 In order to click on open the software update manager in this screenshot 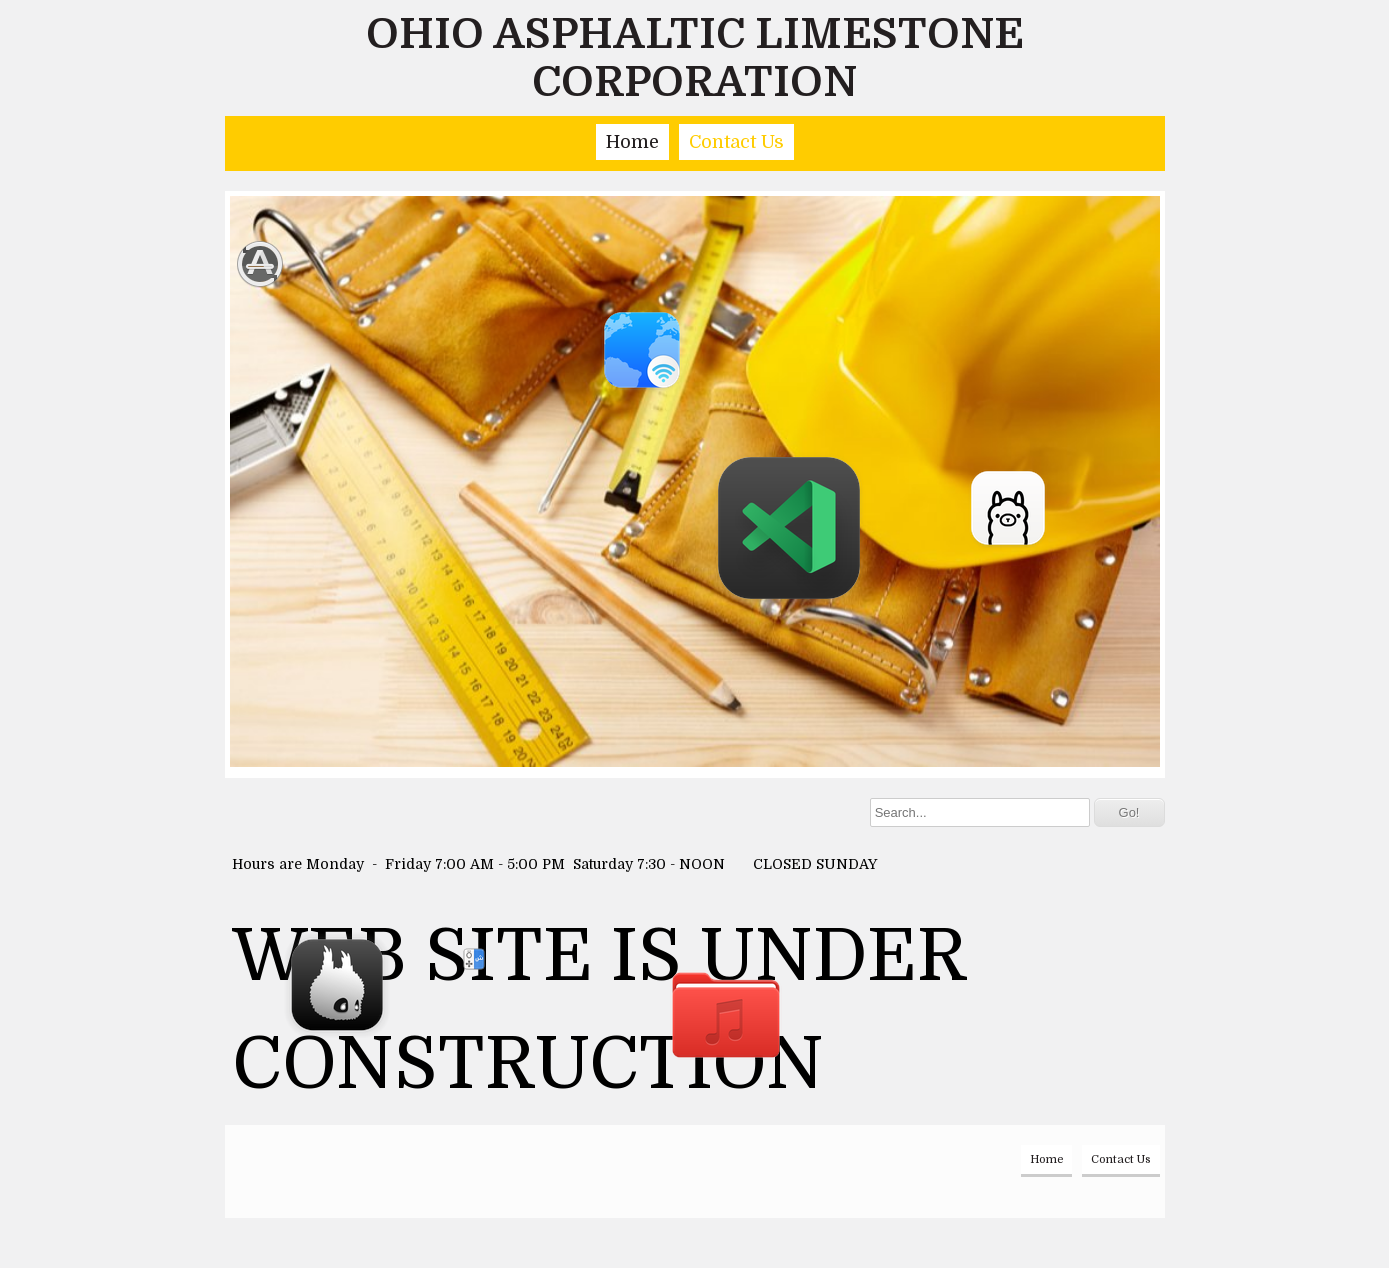, I will do `click(260, 264)`.